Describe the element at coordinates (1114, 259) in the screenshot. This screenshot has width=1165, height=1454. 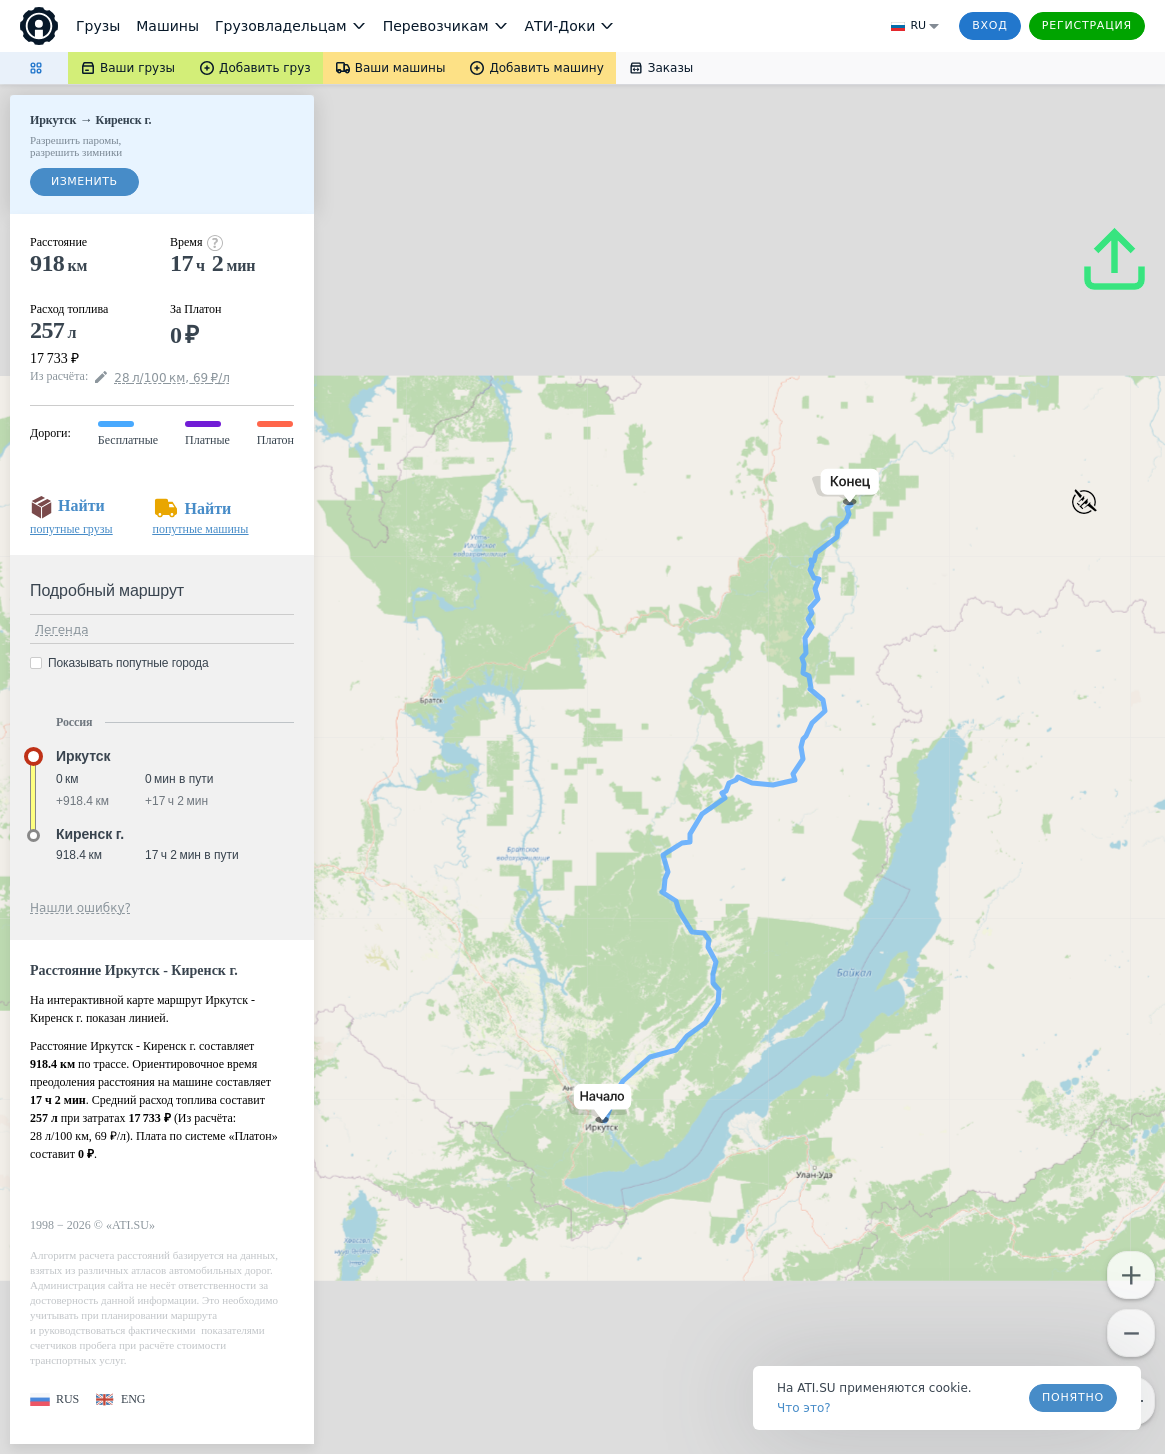
I see `share content with others` at that location.